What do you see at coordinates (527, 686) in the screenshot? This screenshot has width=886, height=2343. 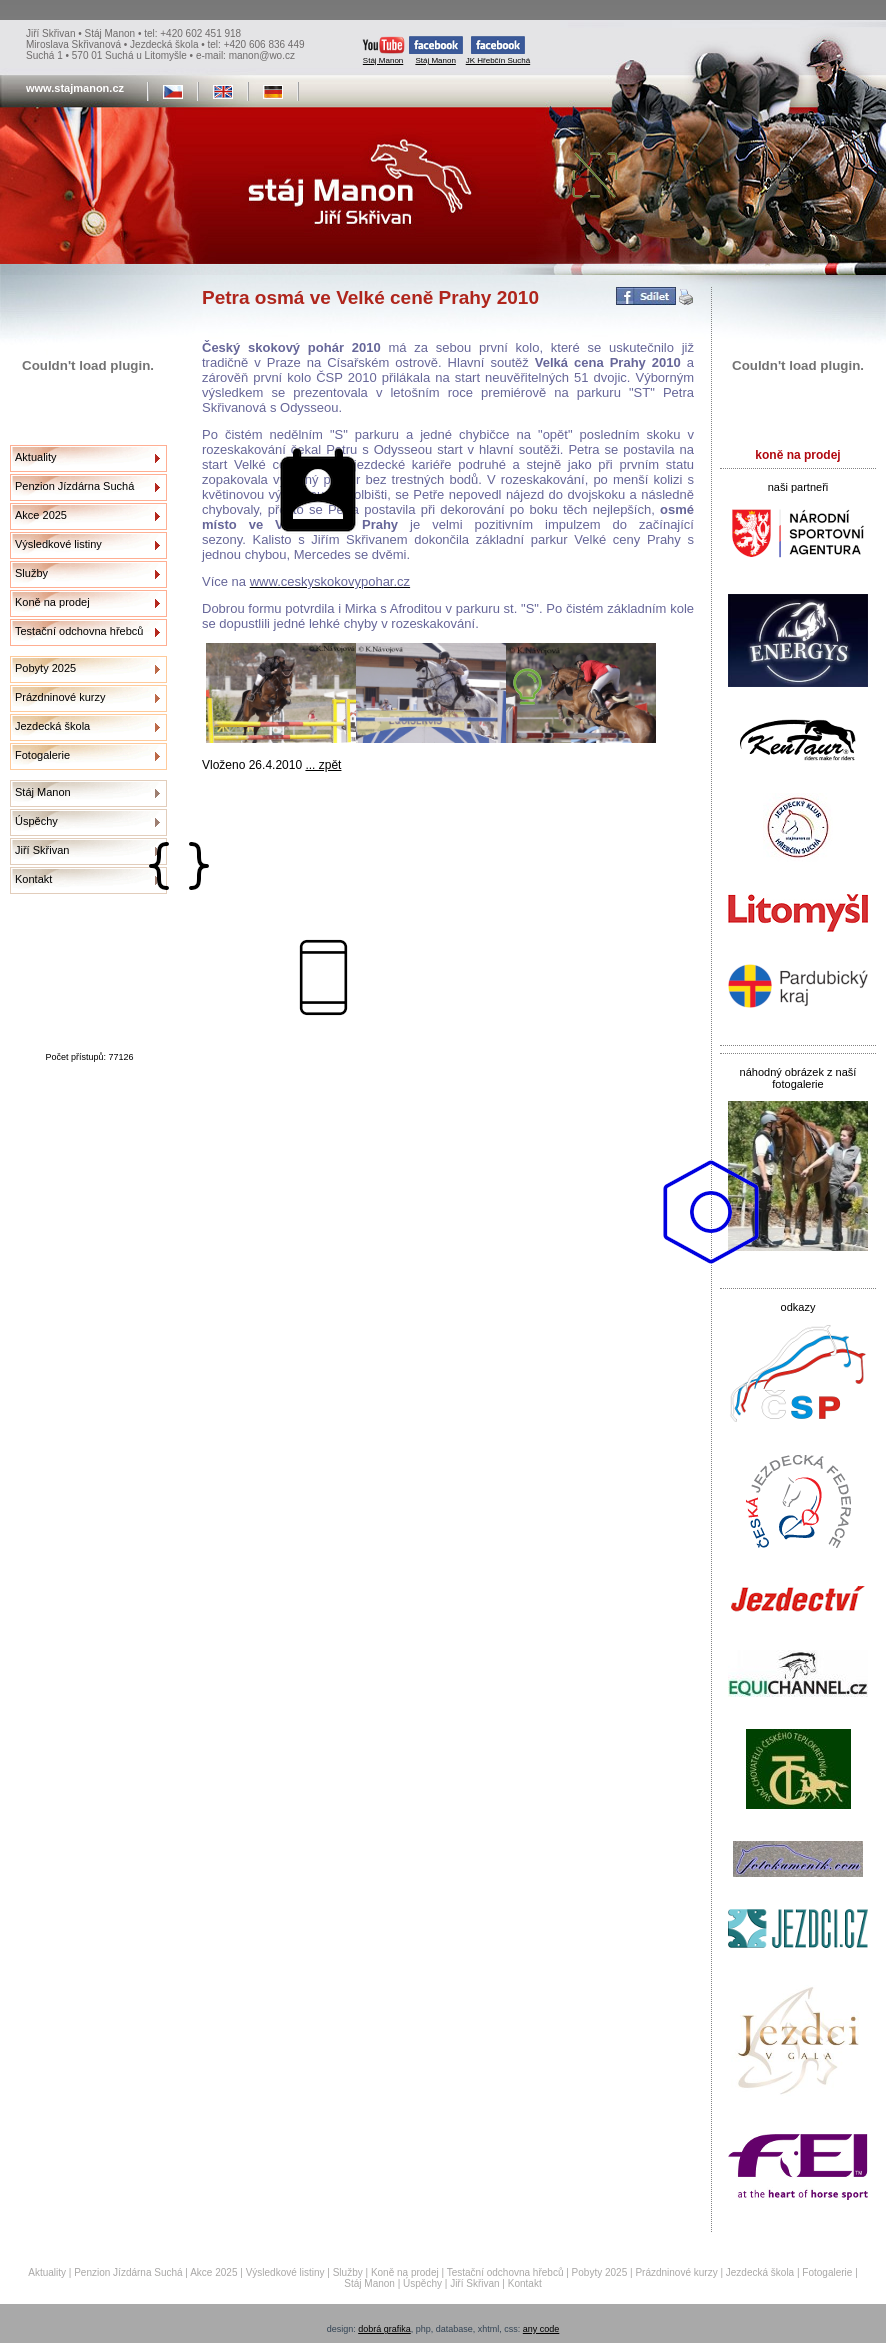 I see `access tips or helpful suggestions` at bounding box center [527, 686].